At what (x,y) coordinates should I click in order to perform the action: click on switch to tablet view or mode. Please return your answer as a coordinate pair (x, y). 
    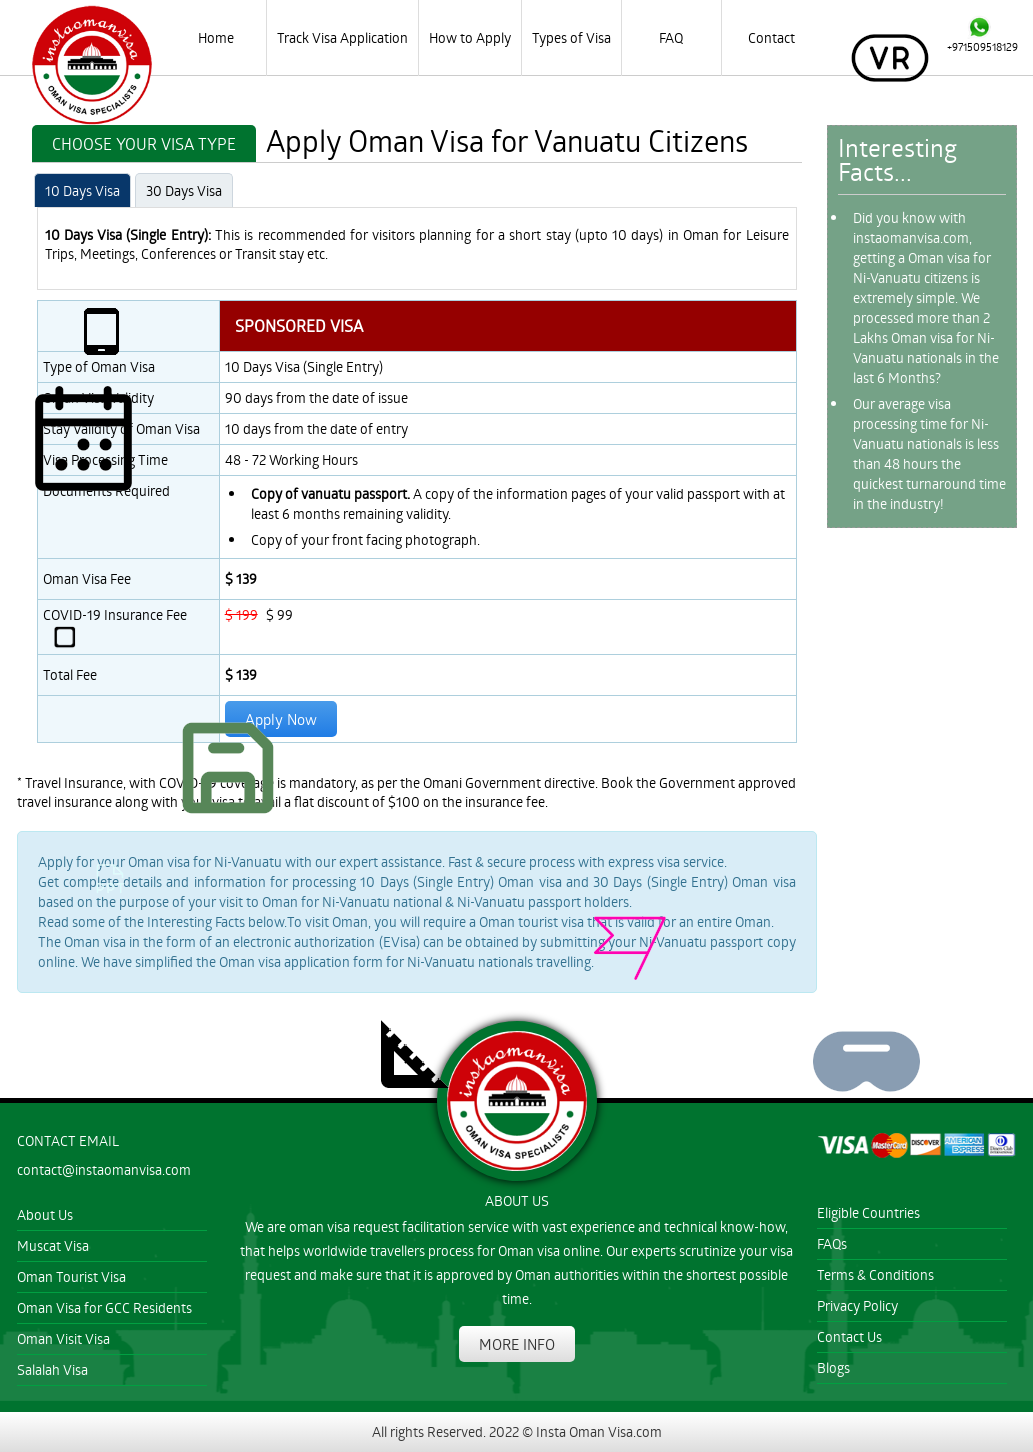
    Looking at the image, I should click on (101, 331).